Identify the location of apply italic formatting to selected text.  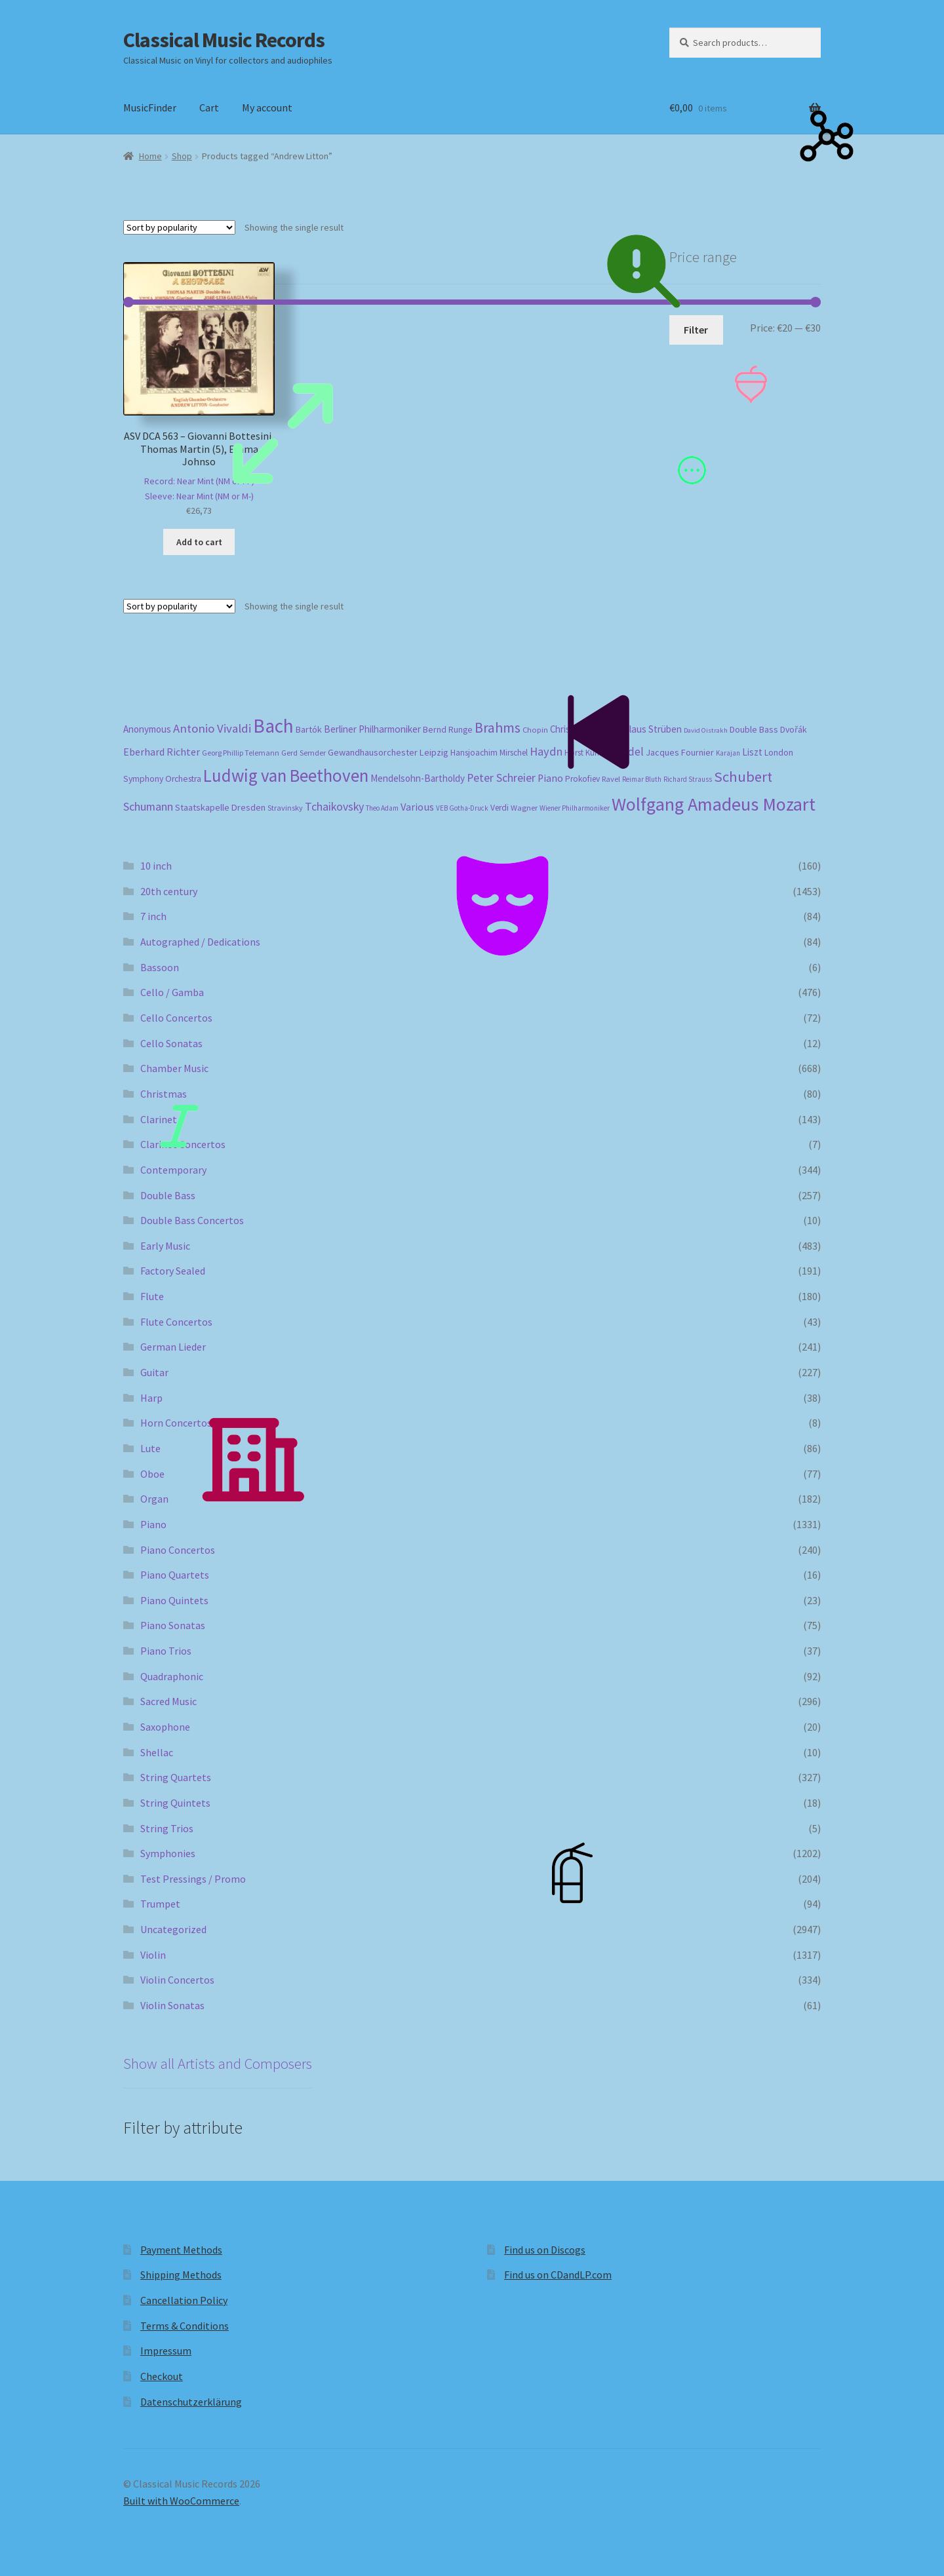
(179, 1126).